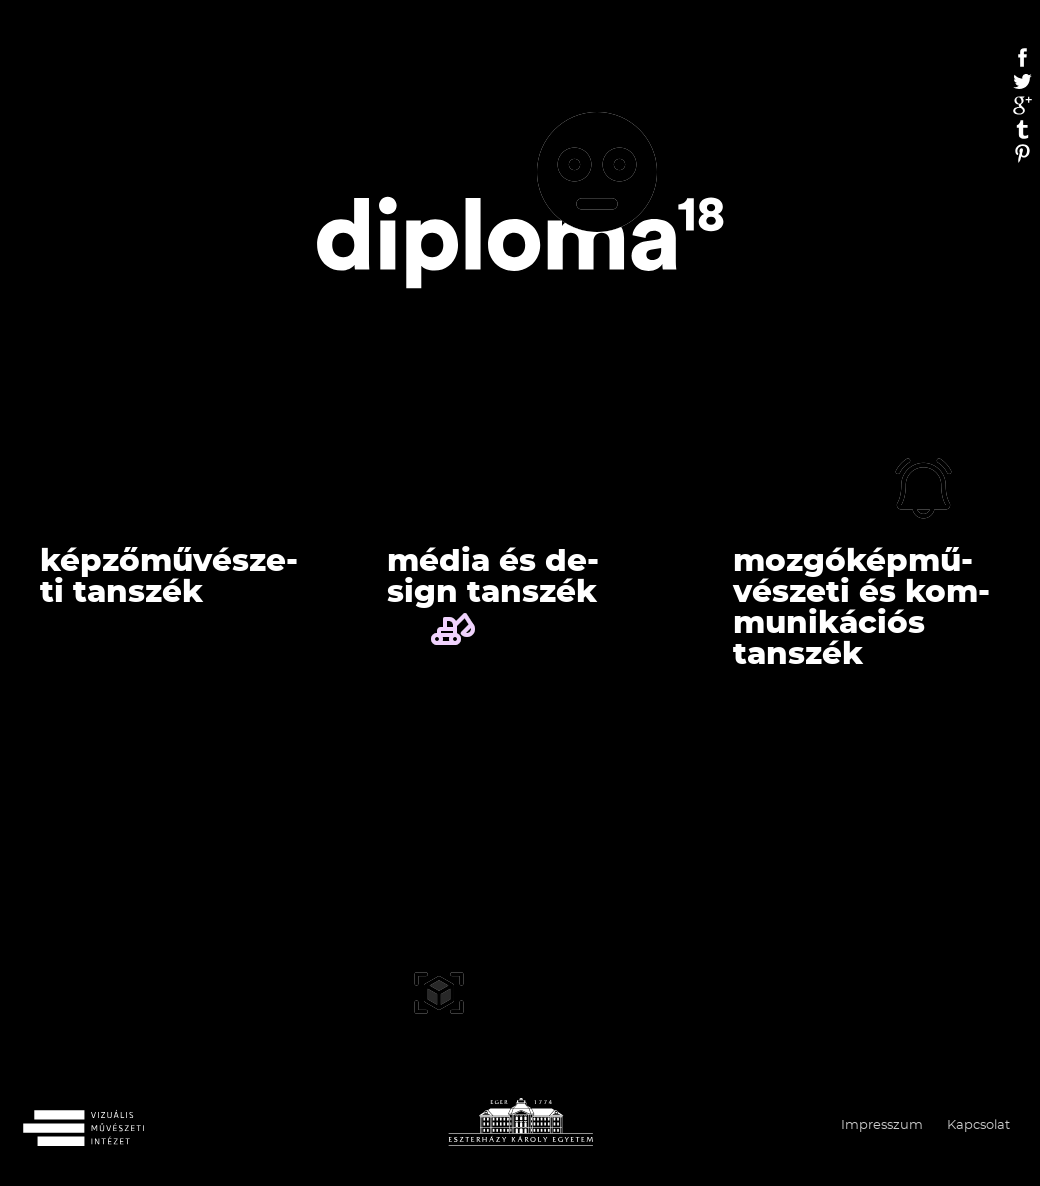 The image size is (1040, 1186). What do you see at coordinates (453, 629) in the screenshot?
I see `construction or building in progress` at bounding box center [453, 629].